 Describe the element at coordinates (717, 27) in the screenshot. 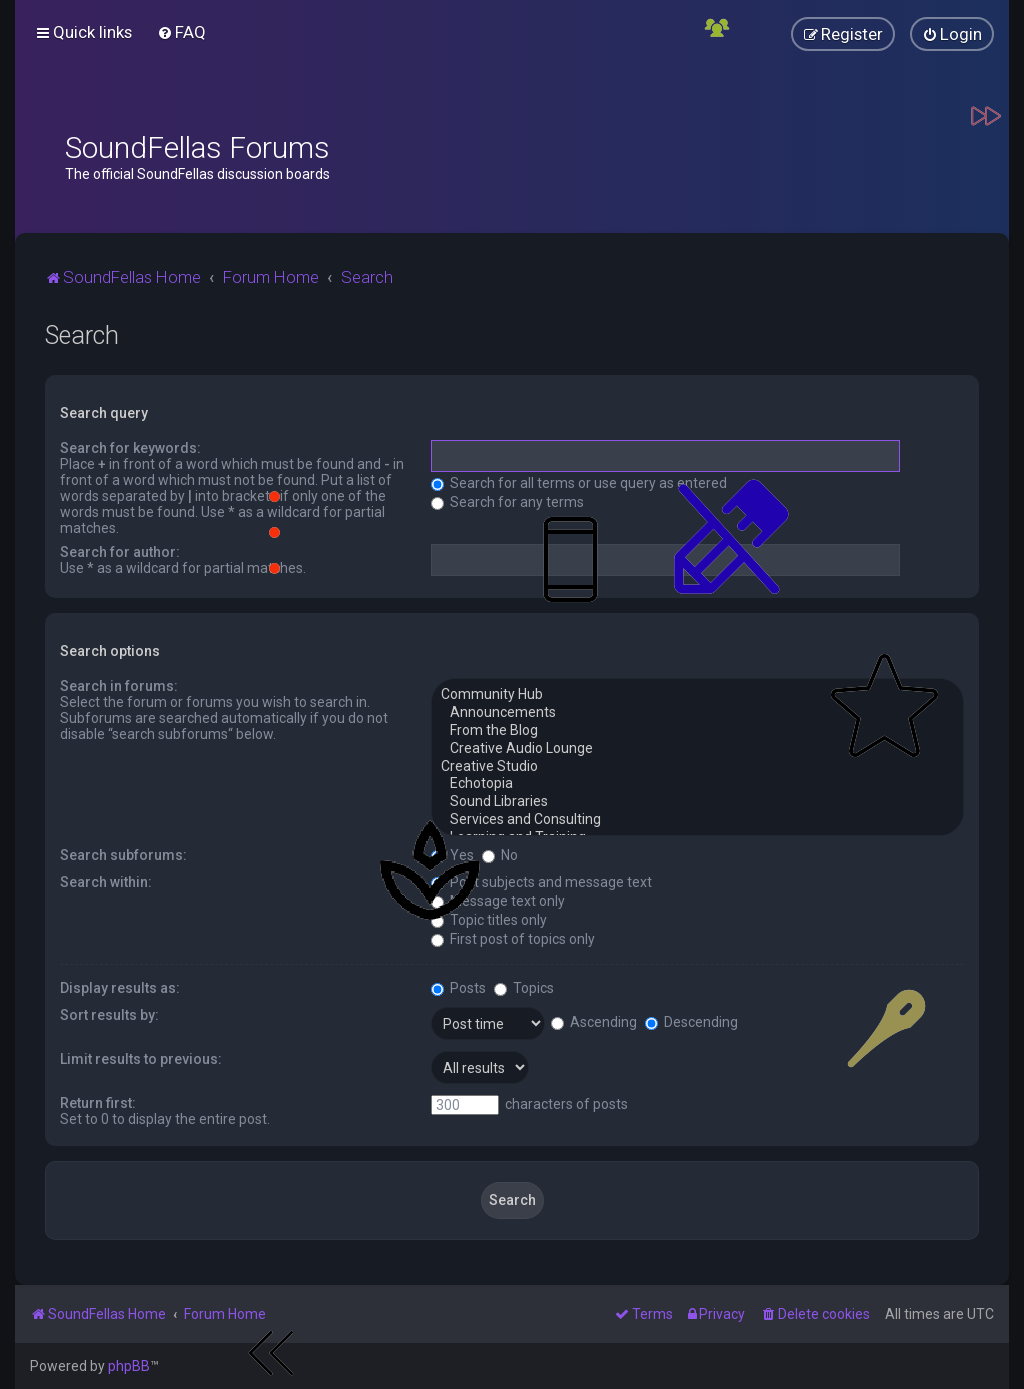

I see `view group members or team` at that location.